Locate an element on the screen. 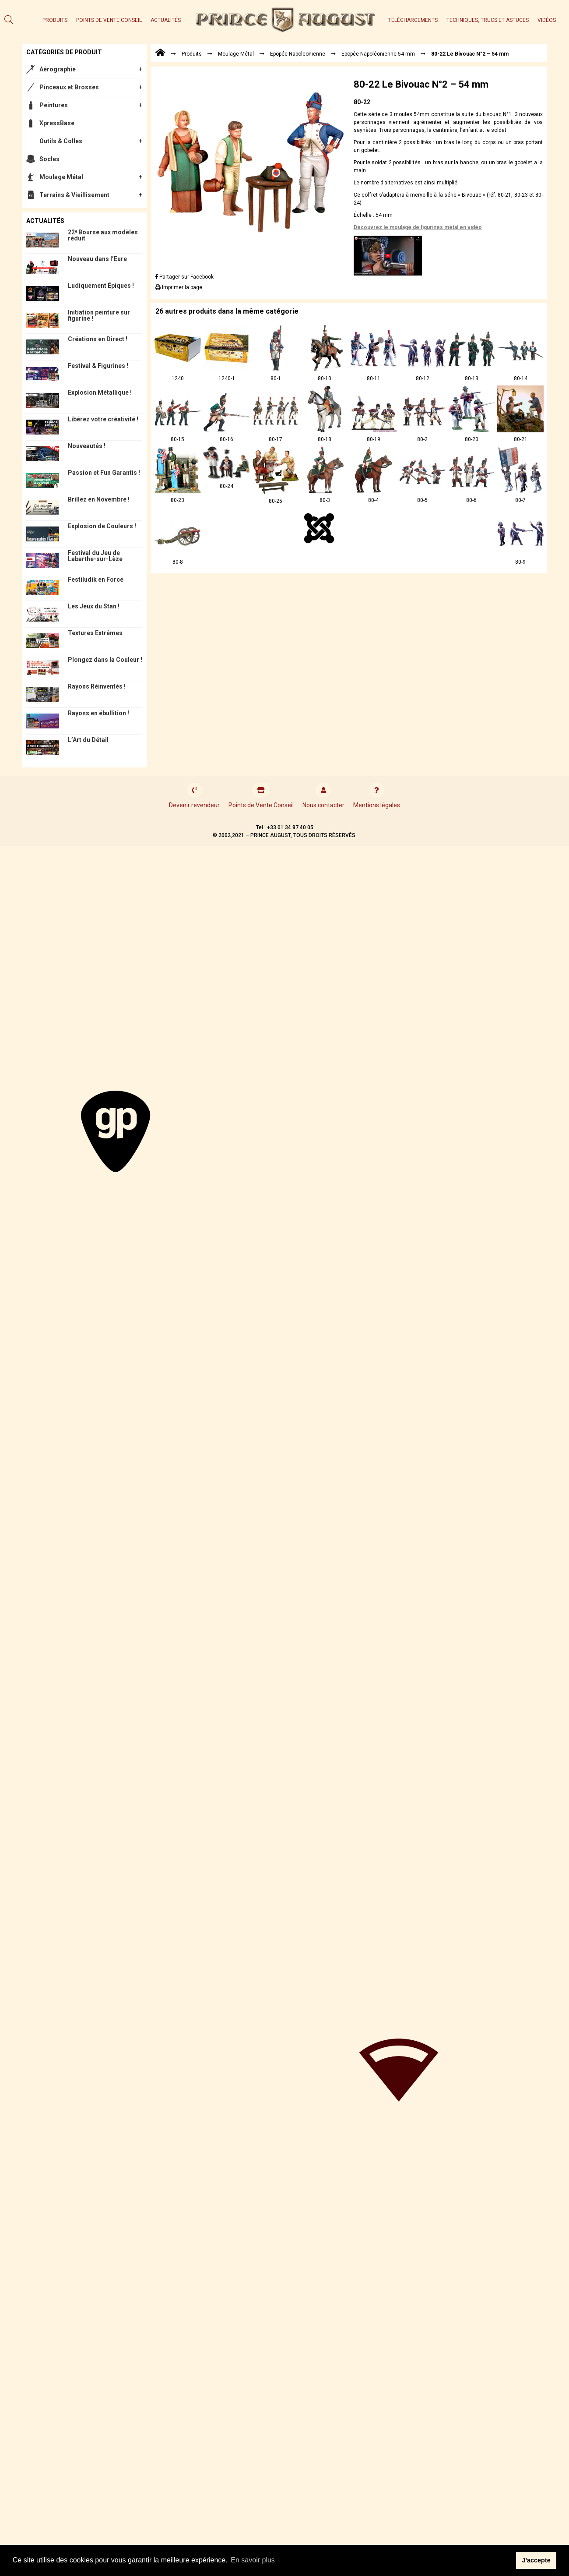 This screenshot has height=2576, width=569. indicates strong wifi signal strength is located at coordinates (399, 2070).